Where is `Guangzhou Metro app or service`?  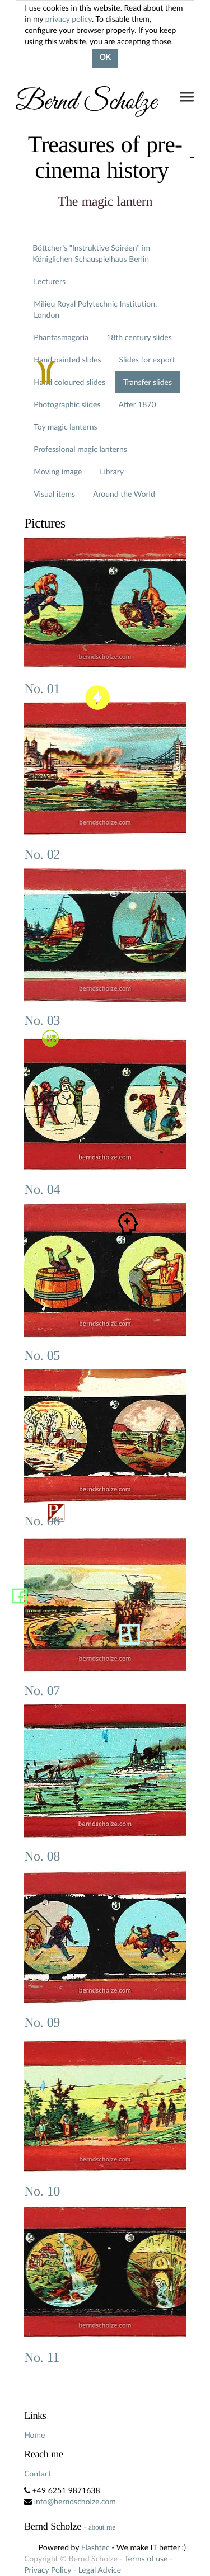
Guangzhou Metro app or service is located at coordinates (46, 373).